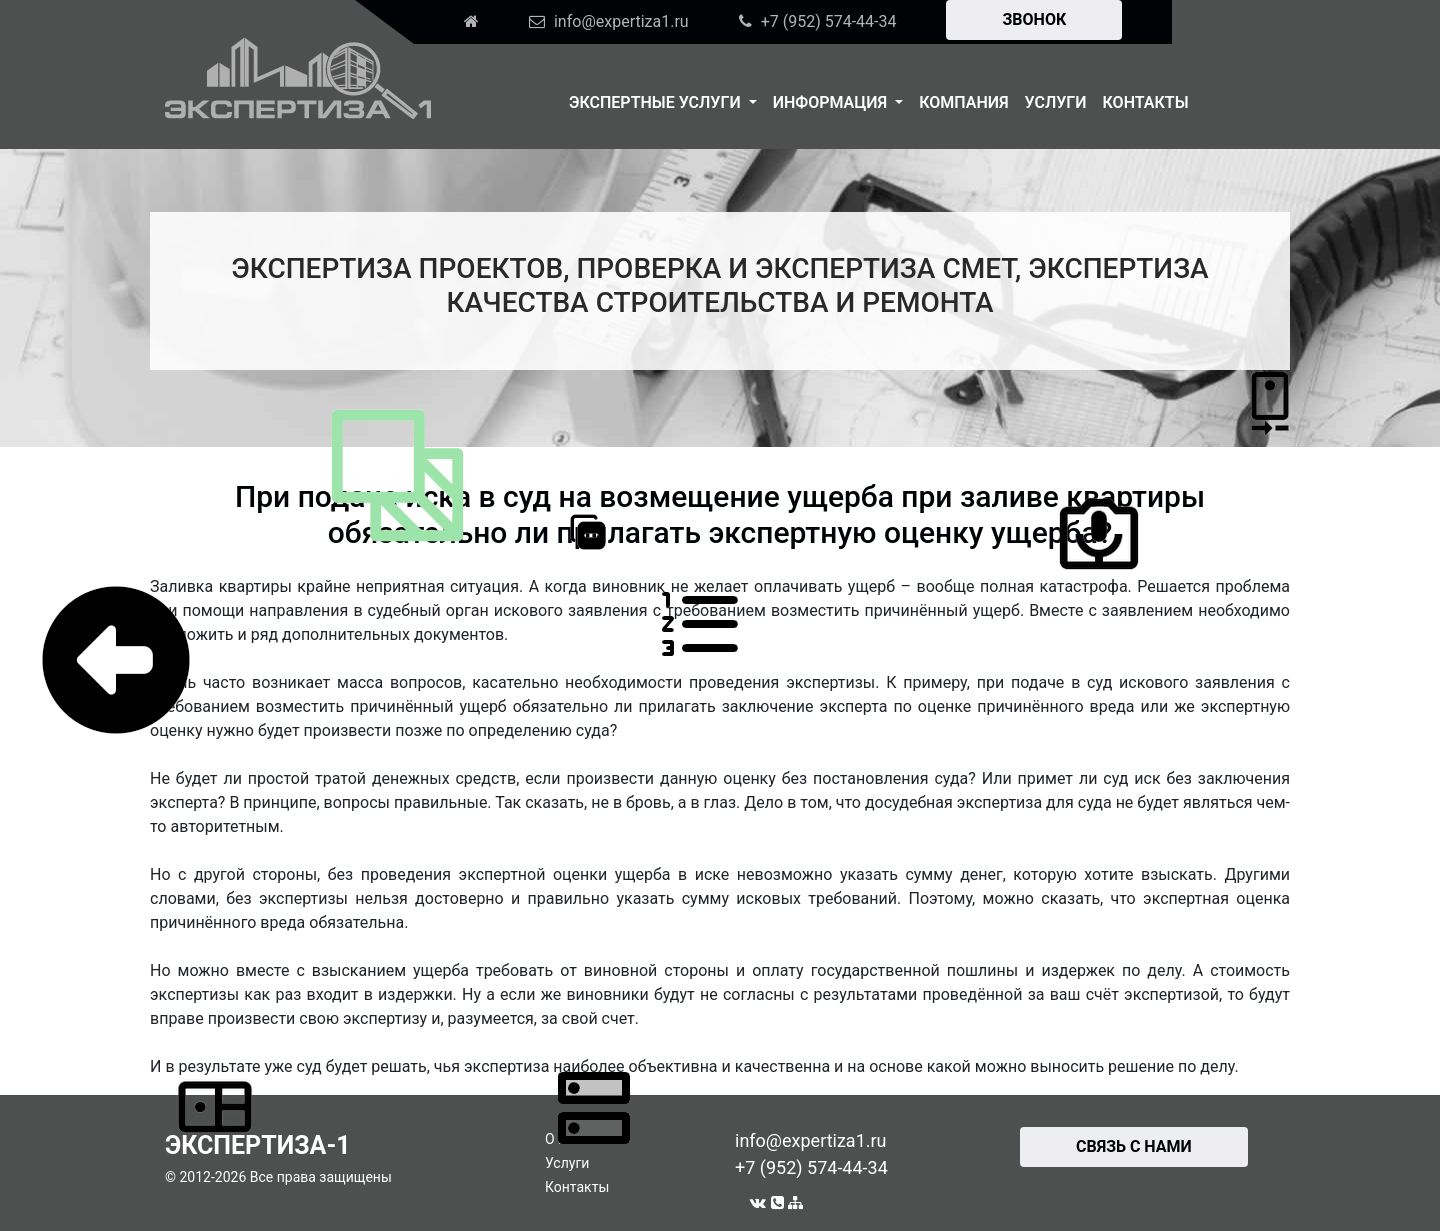  I want to click on create a numbered list, so click(702, 624).